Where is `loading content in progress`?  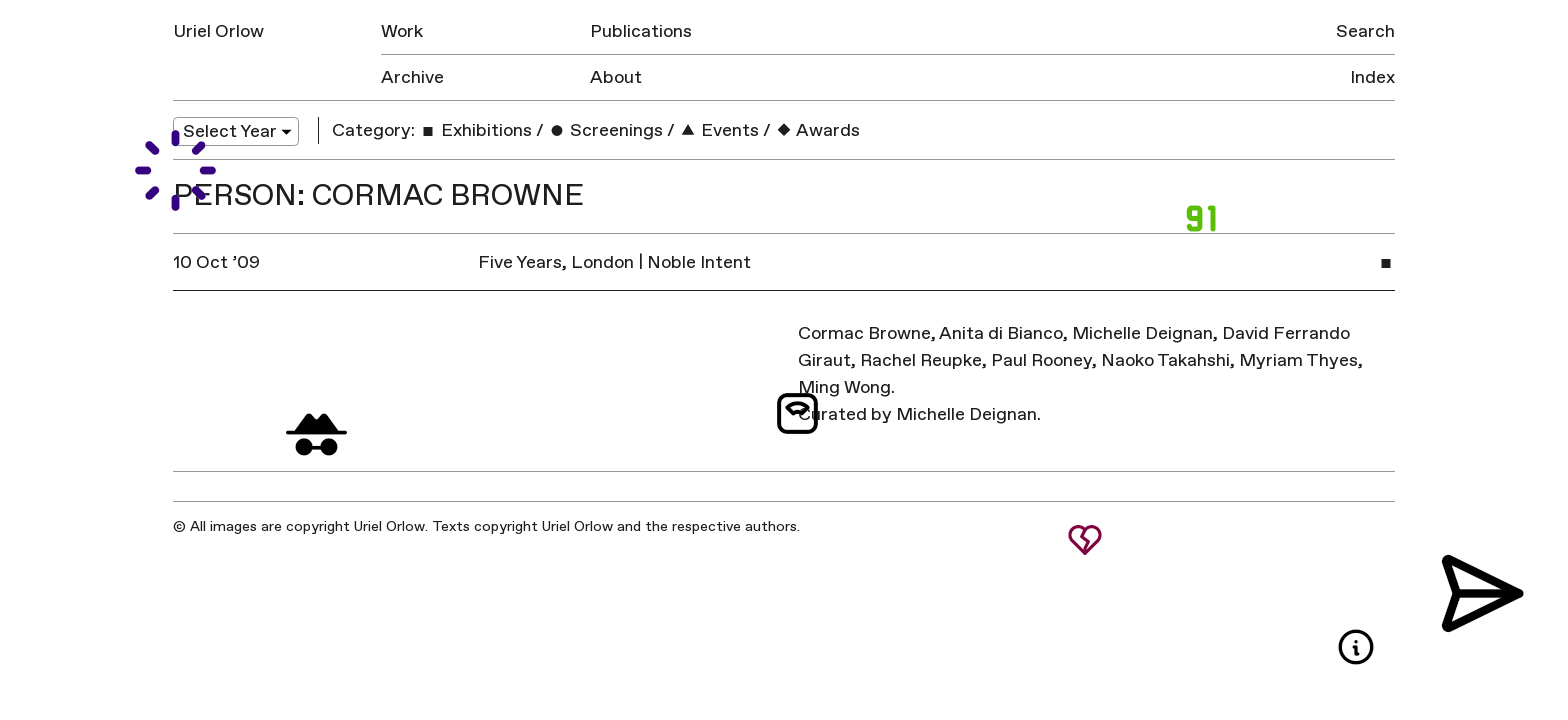
loading content in progress is located at coordinates (175, 170).